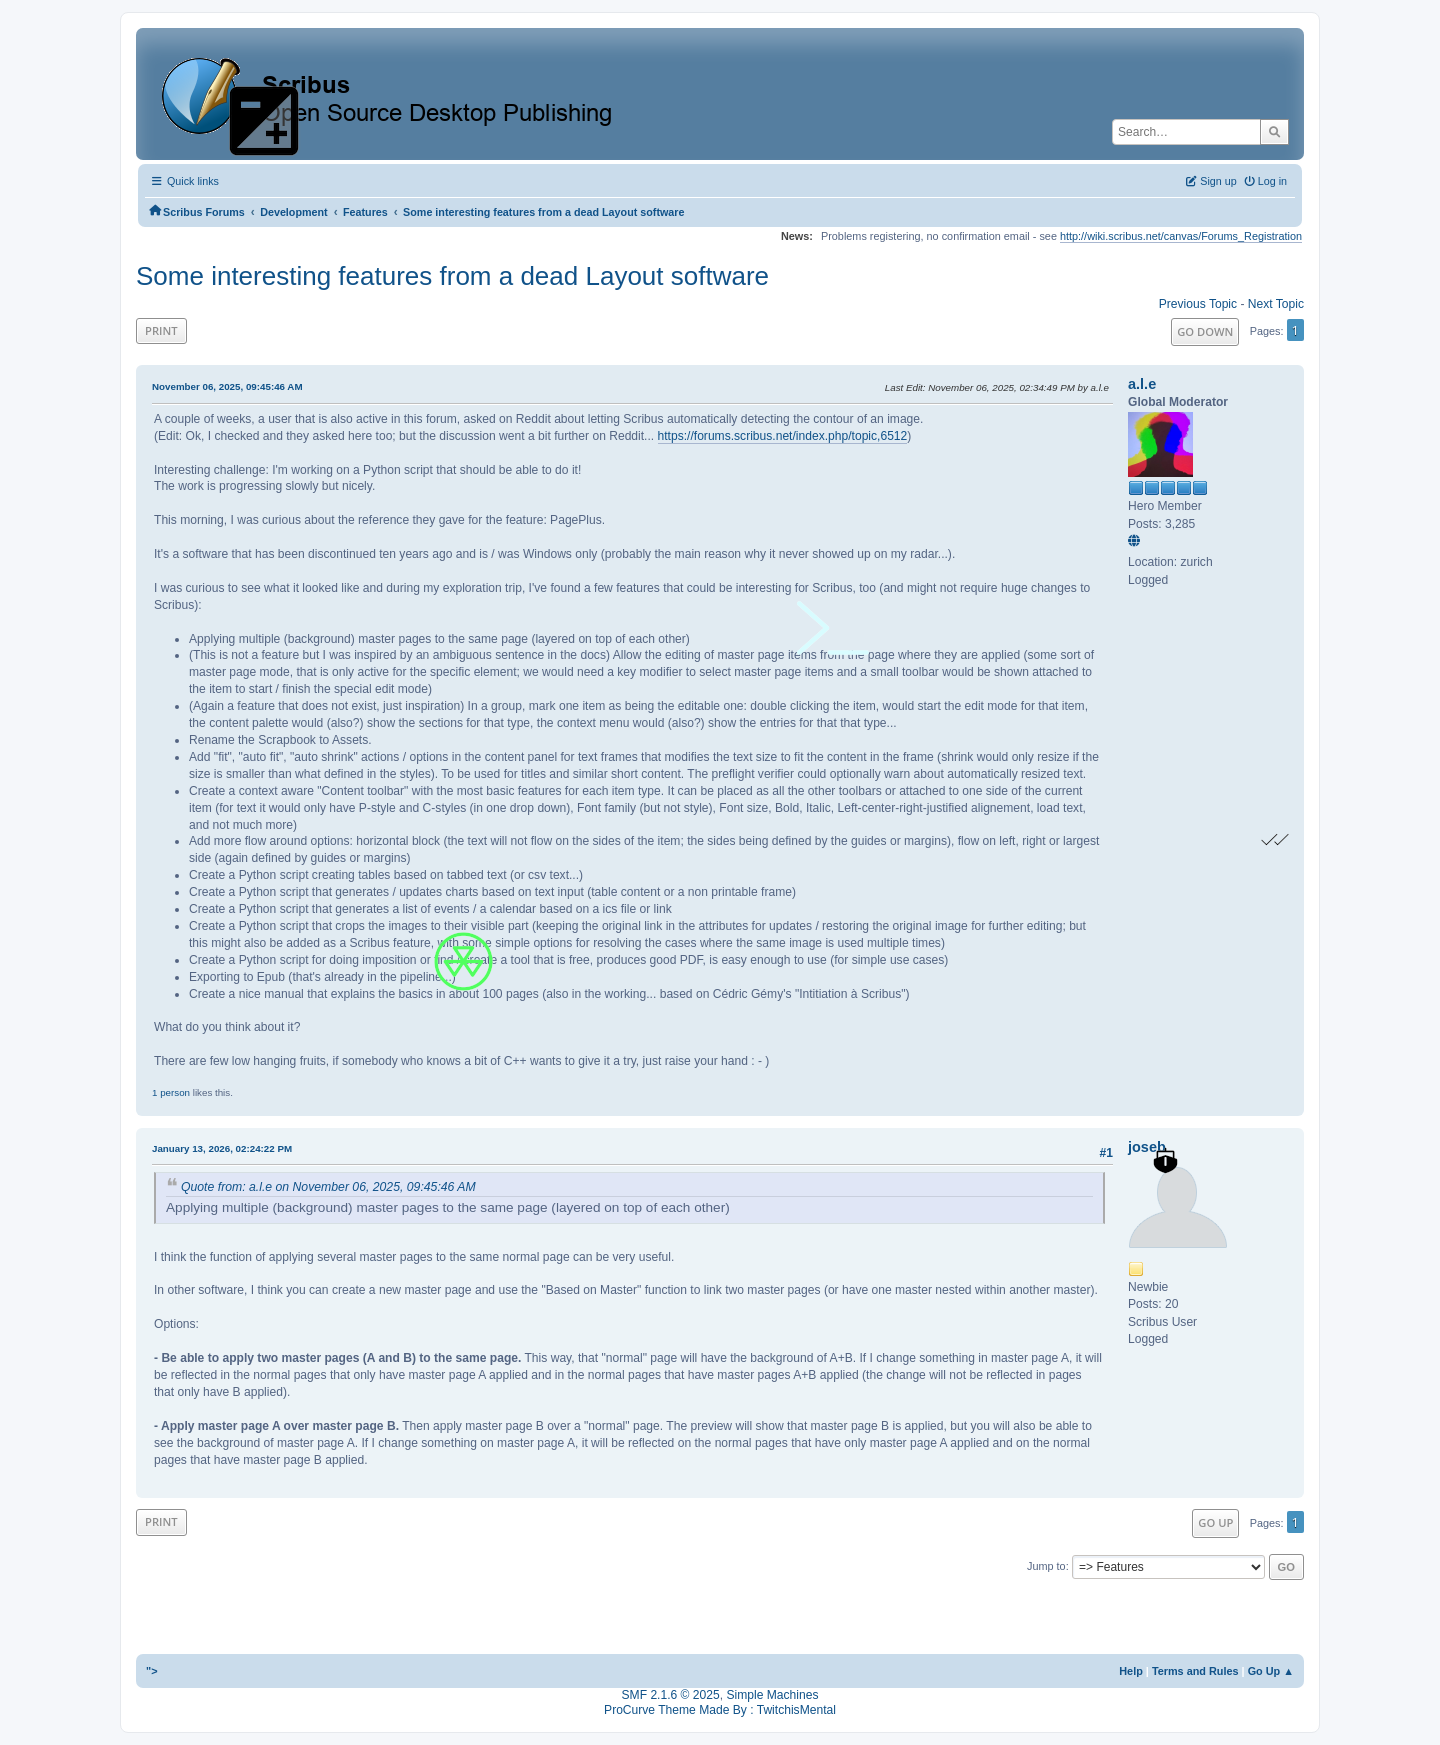 Image resolution: width=1440 pixels, height=1745 pixels. What do you see at coordinates (1165, 1160) in the screenshot?
I see `access boat or ferry services` at bounding box center [1165, 1160].